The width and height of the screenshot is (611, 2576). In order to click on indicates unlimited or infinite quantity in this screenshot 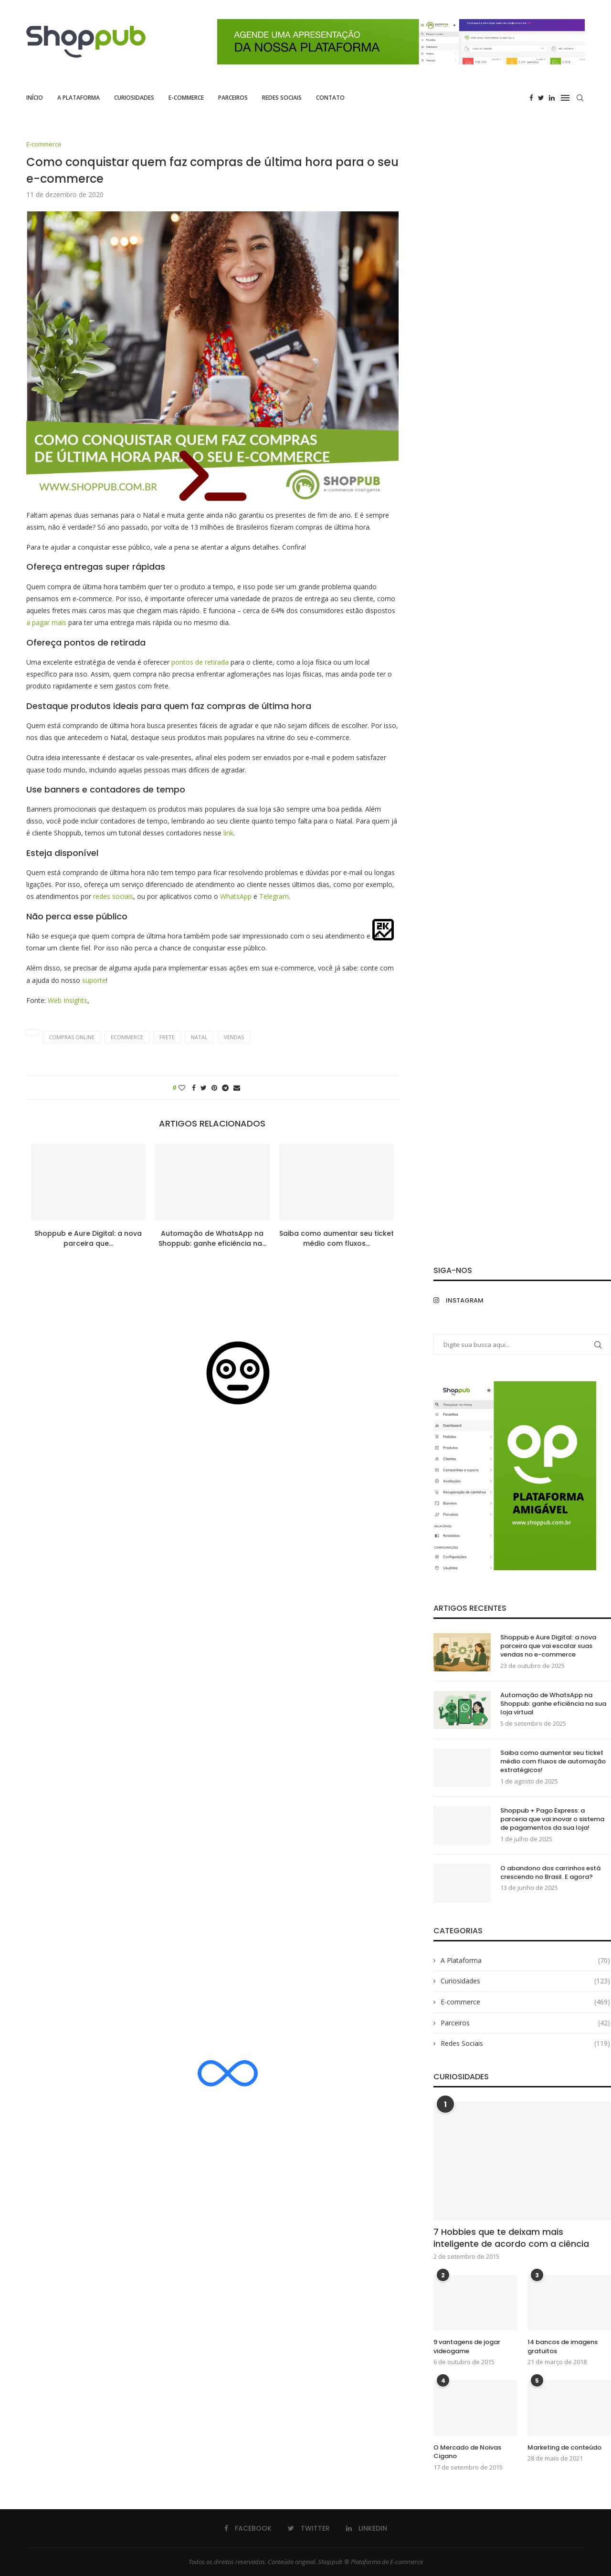, I will do `click(228, 2073)`.